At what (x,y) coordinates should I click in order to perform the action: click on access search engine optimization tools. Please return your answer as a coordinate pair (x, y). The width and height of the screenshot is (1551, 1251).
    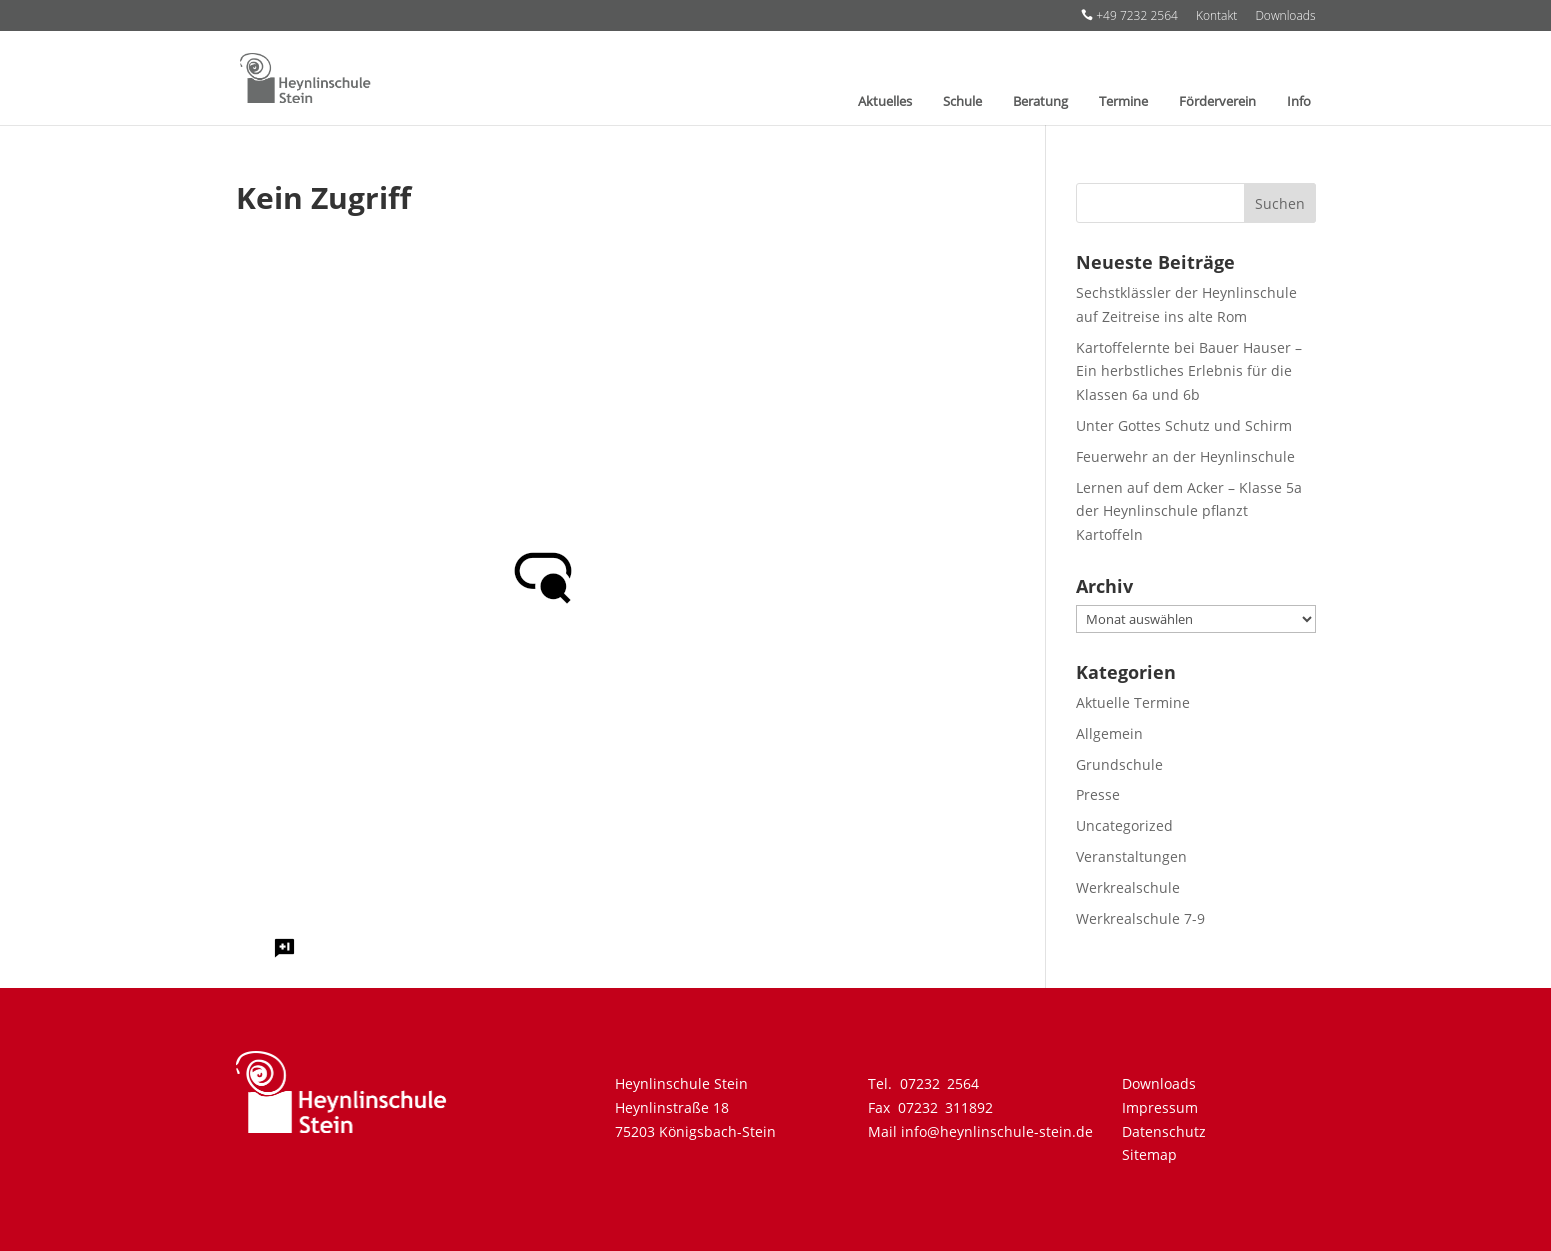
    Looking at the image, I should click on (543, 576).